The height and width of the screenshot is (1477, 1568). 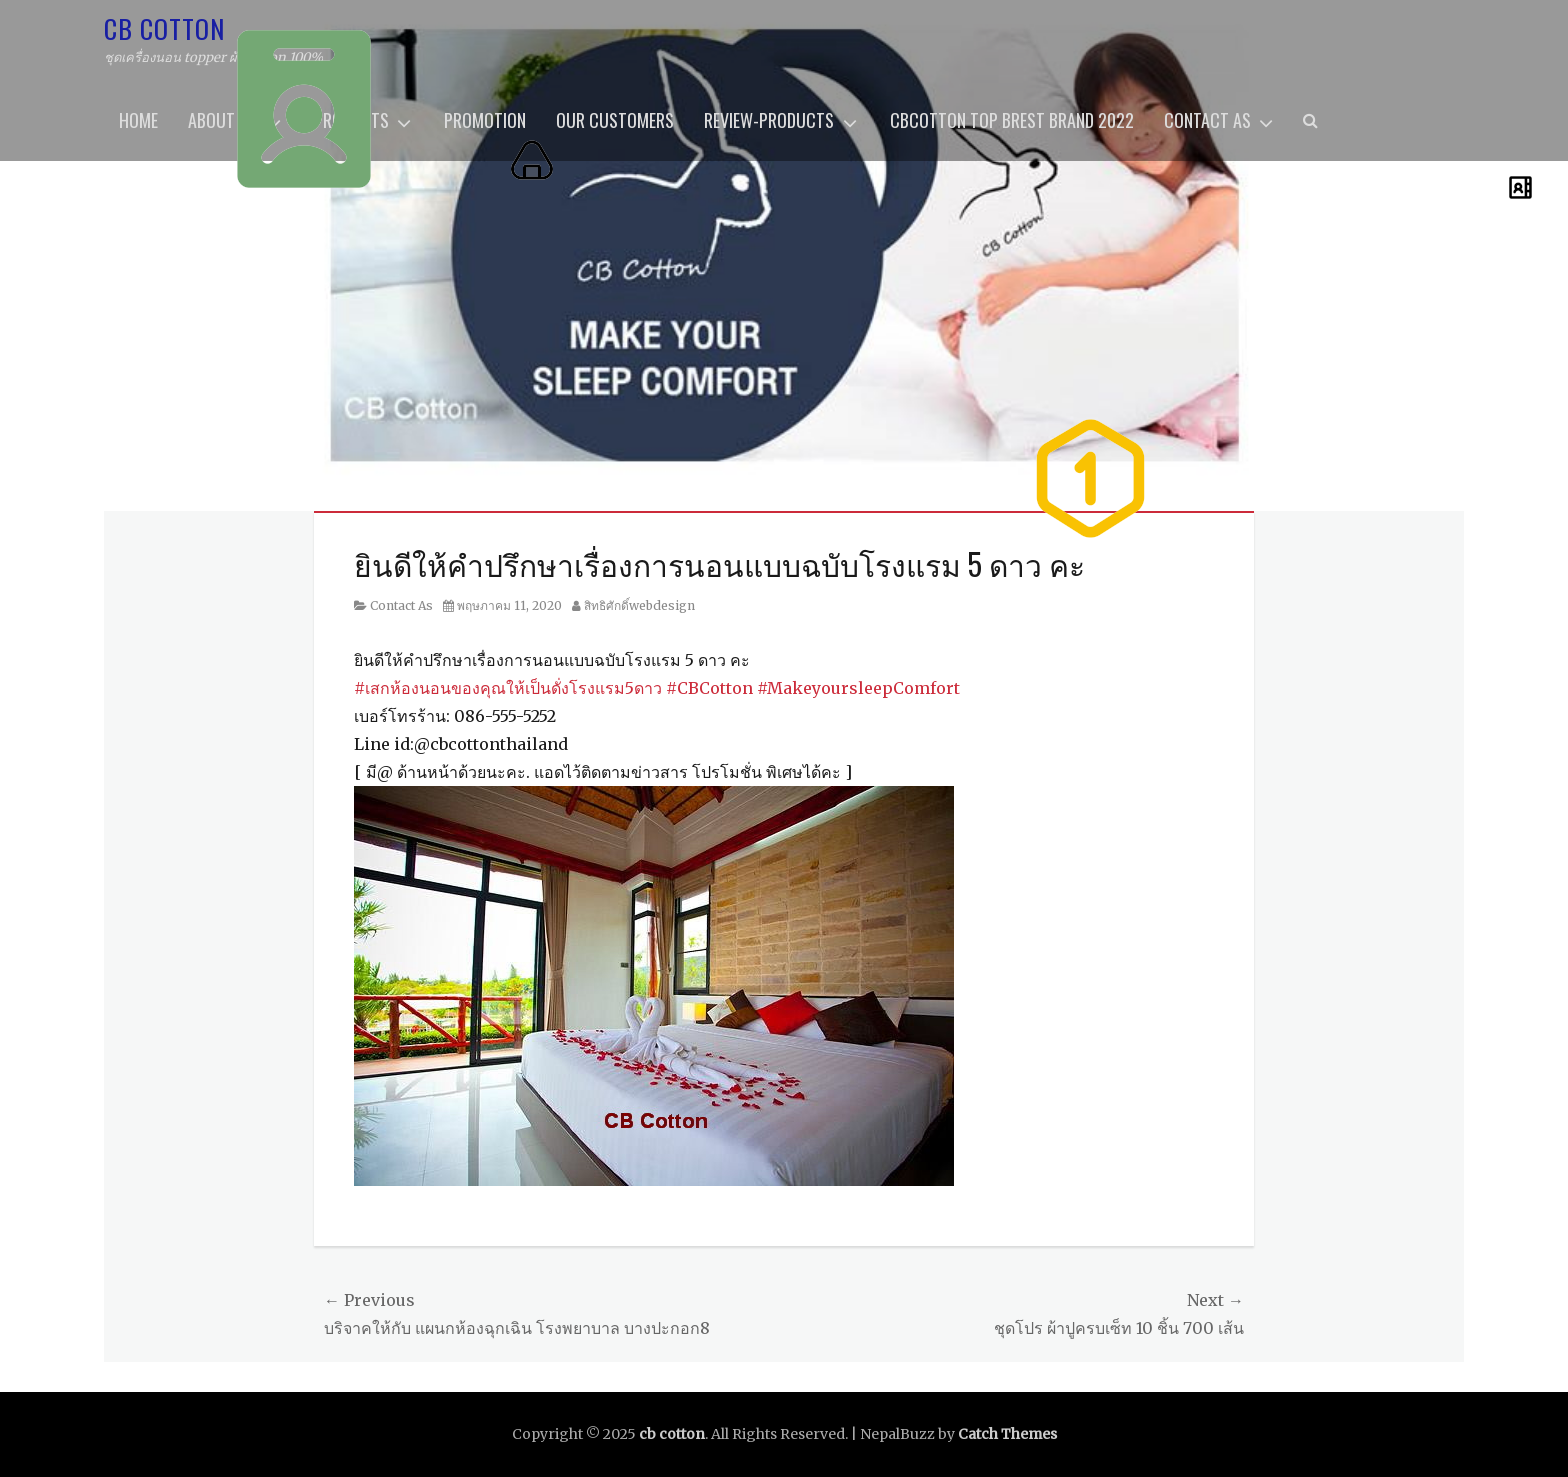 I want to click on indicates step one in a multi-step process, so click(x=1090, y=478).